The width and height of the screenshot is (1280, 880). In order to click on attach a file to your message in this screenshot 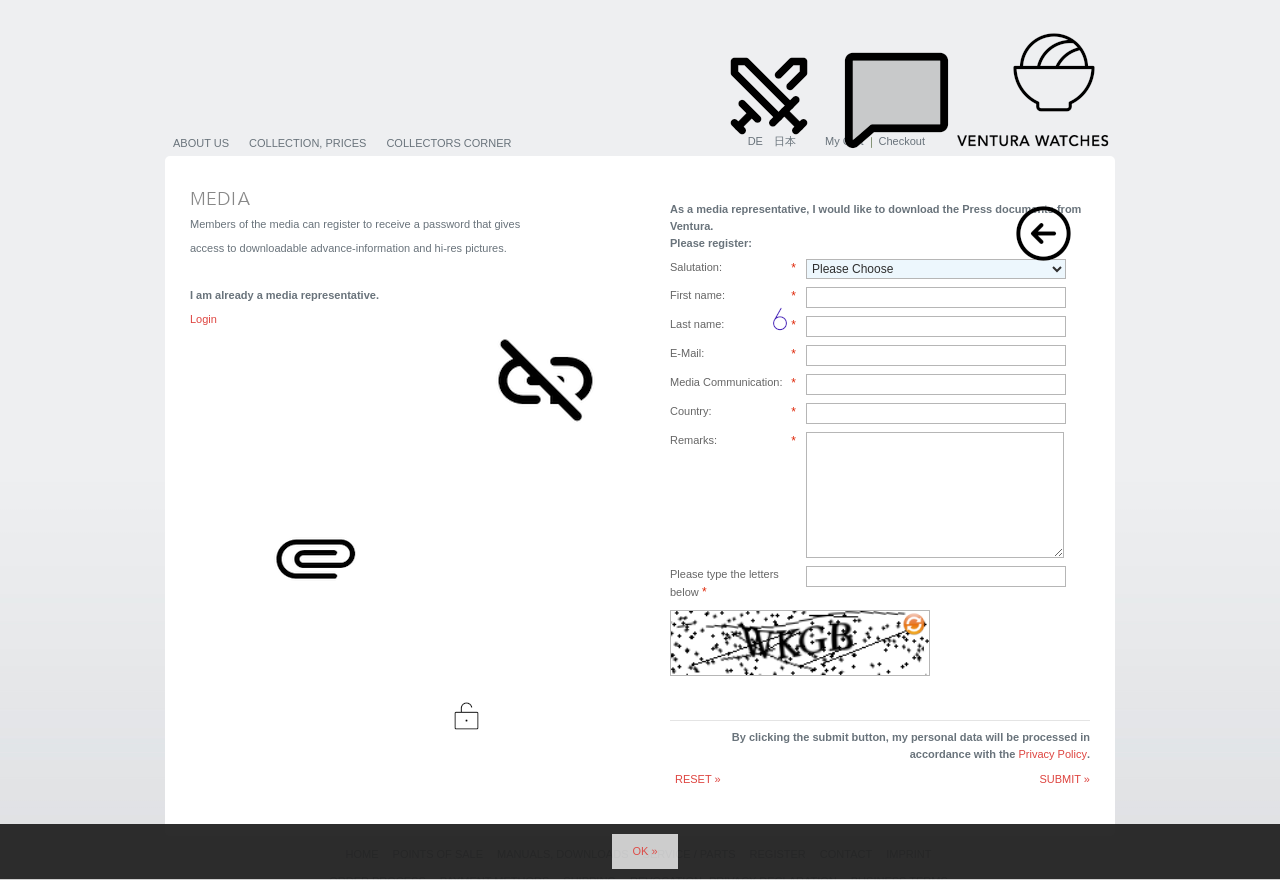, I will do `click(314, 559)`.